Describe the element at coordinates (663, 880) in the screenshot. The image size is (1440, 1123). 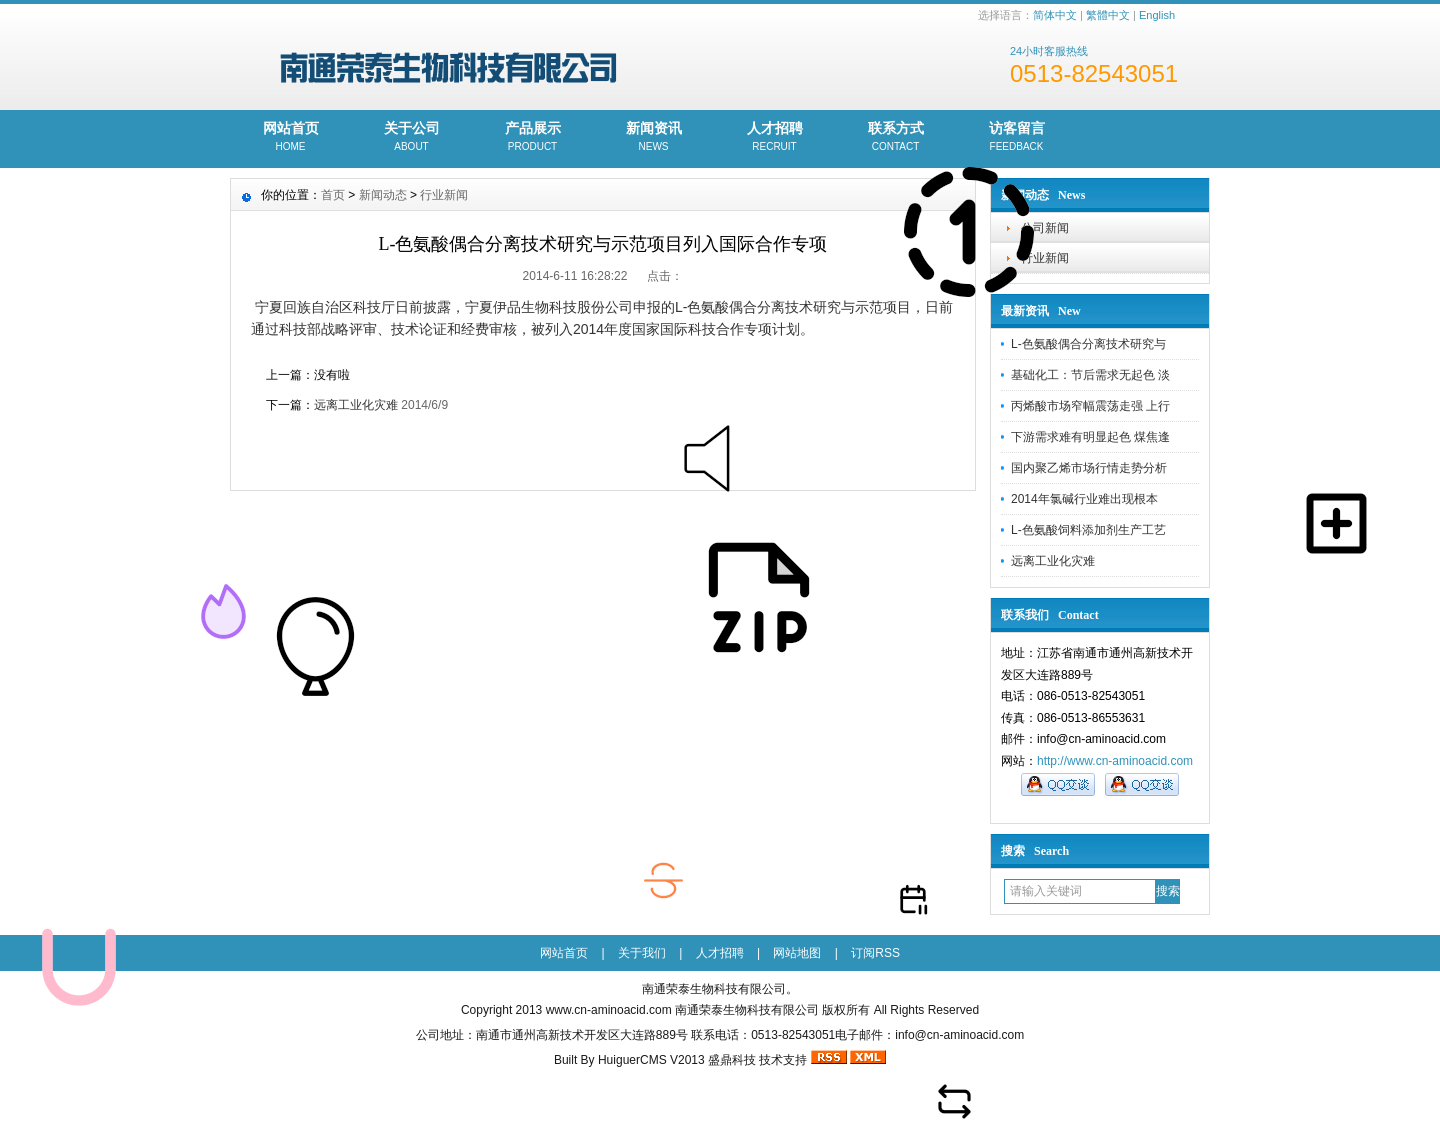
I see `apply strikethrough formatting to selected text` at that location.